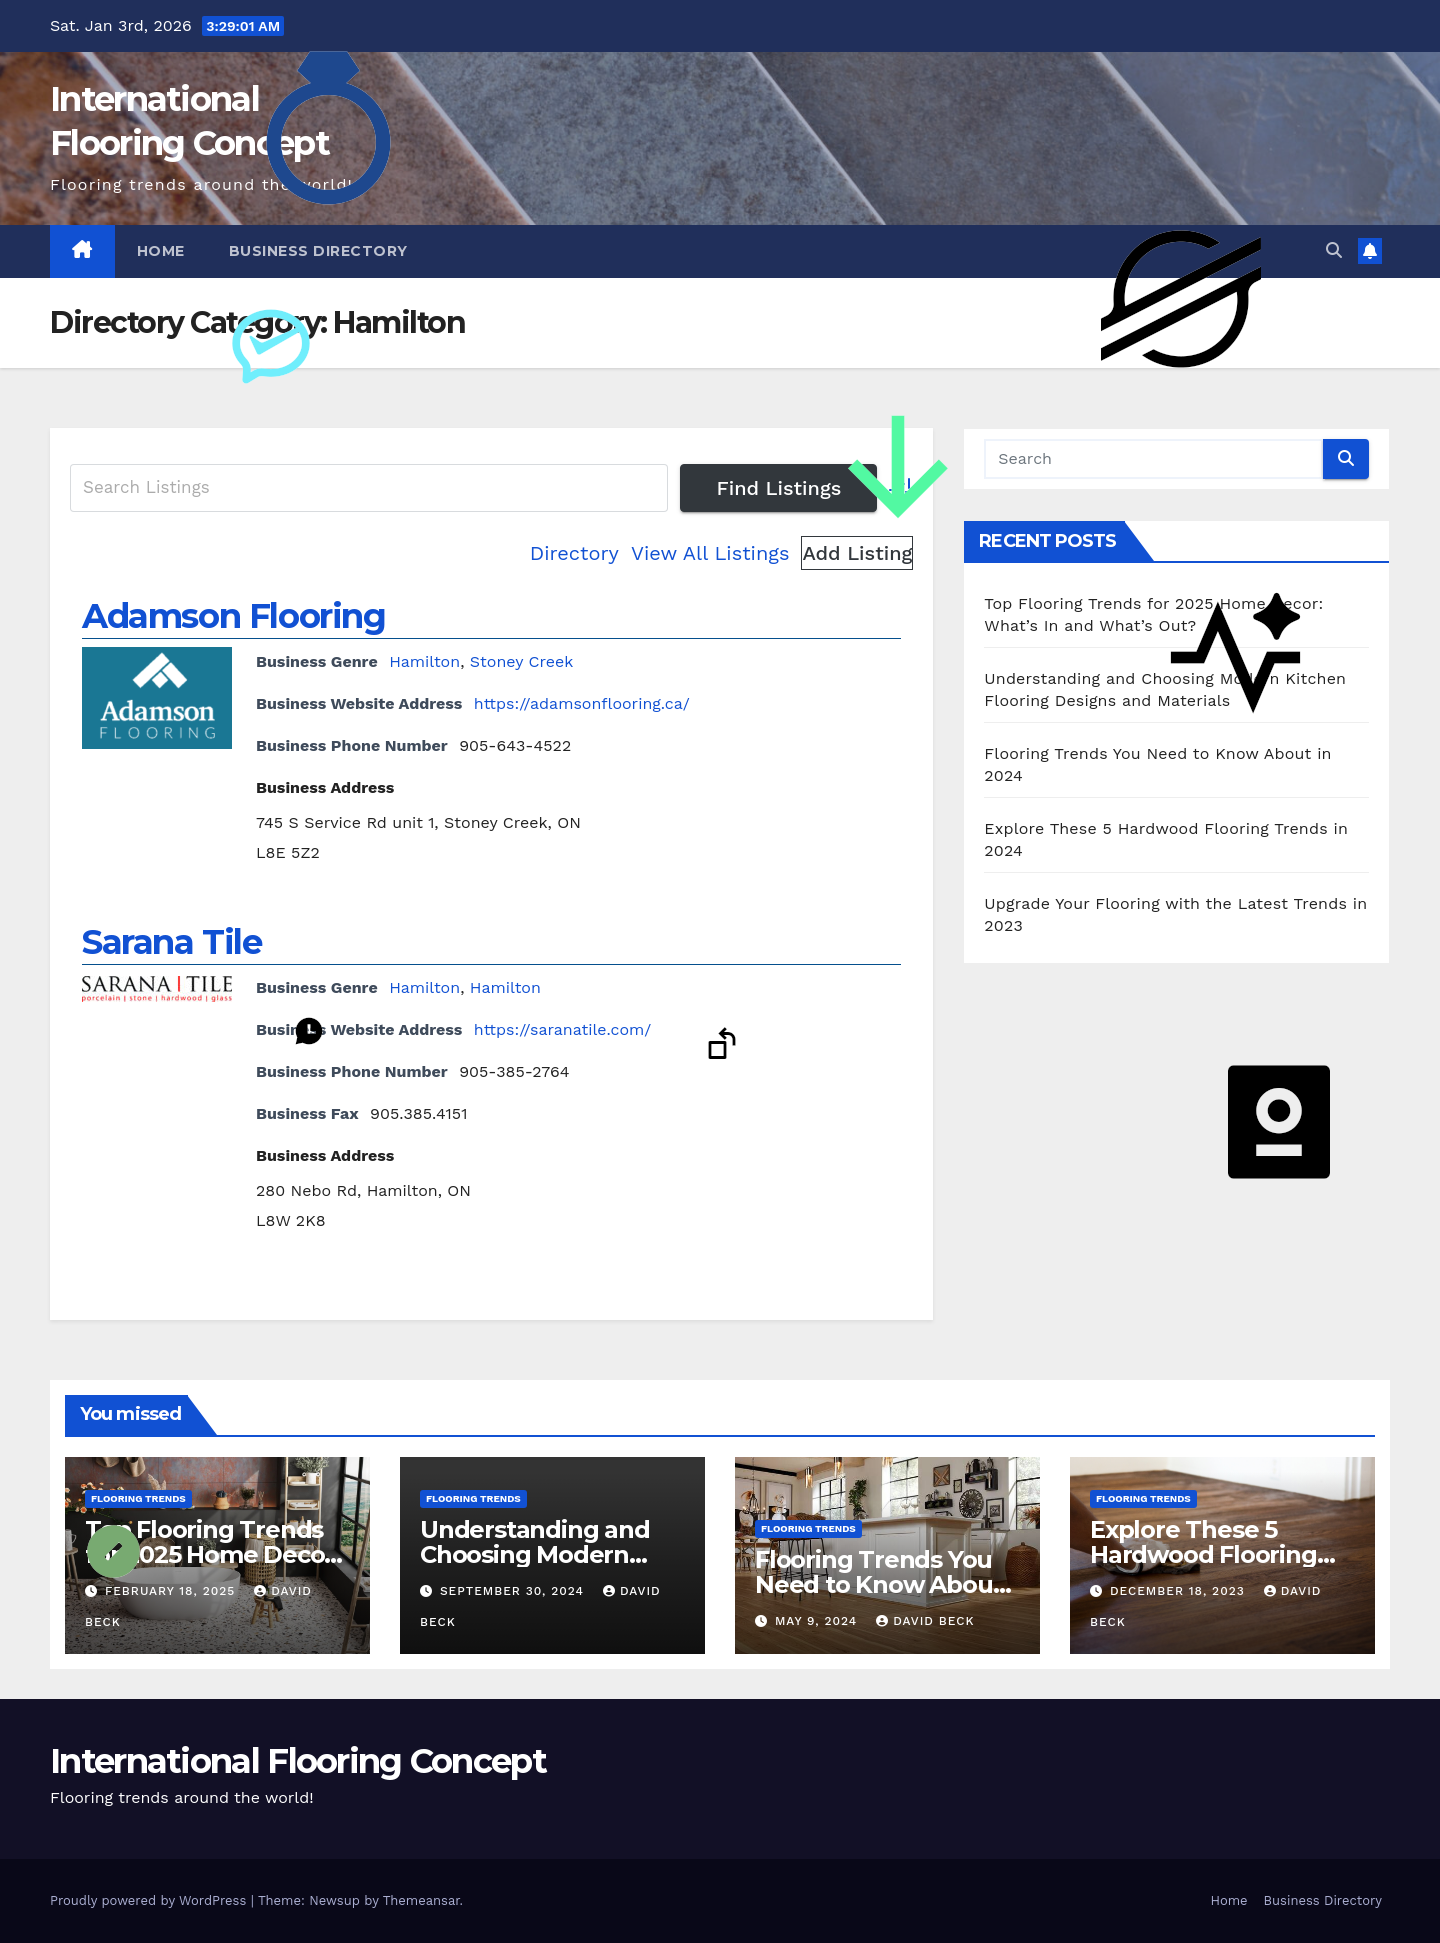 The image size is (1440, 1943). I want to click on rotate object counterclockwise, so click(722, 1044).